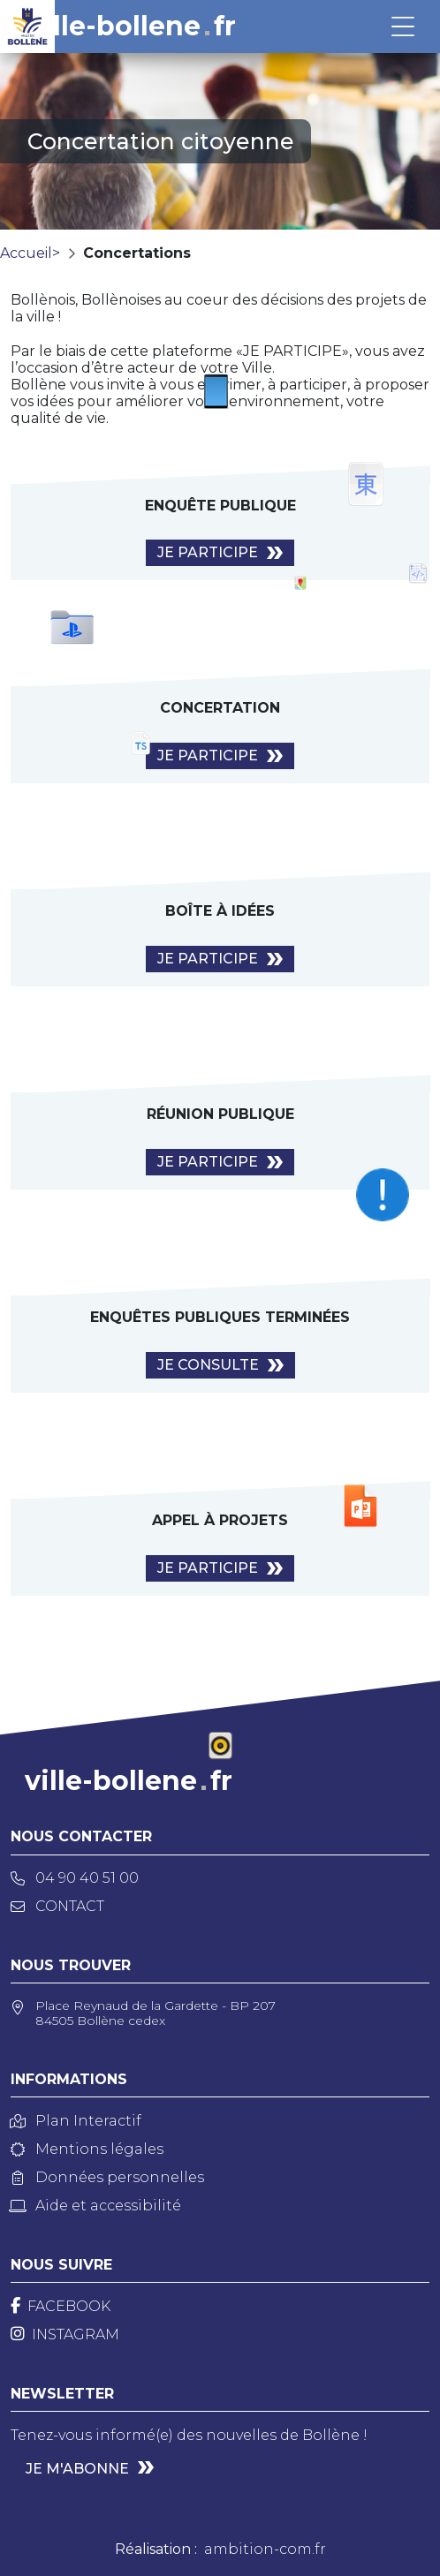 This screenshot has width=440, height=2576. What do you see at coordinates (418, 573) in the screenshot?
I see `an html template file` at bounding box center [418, 573].